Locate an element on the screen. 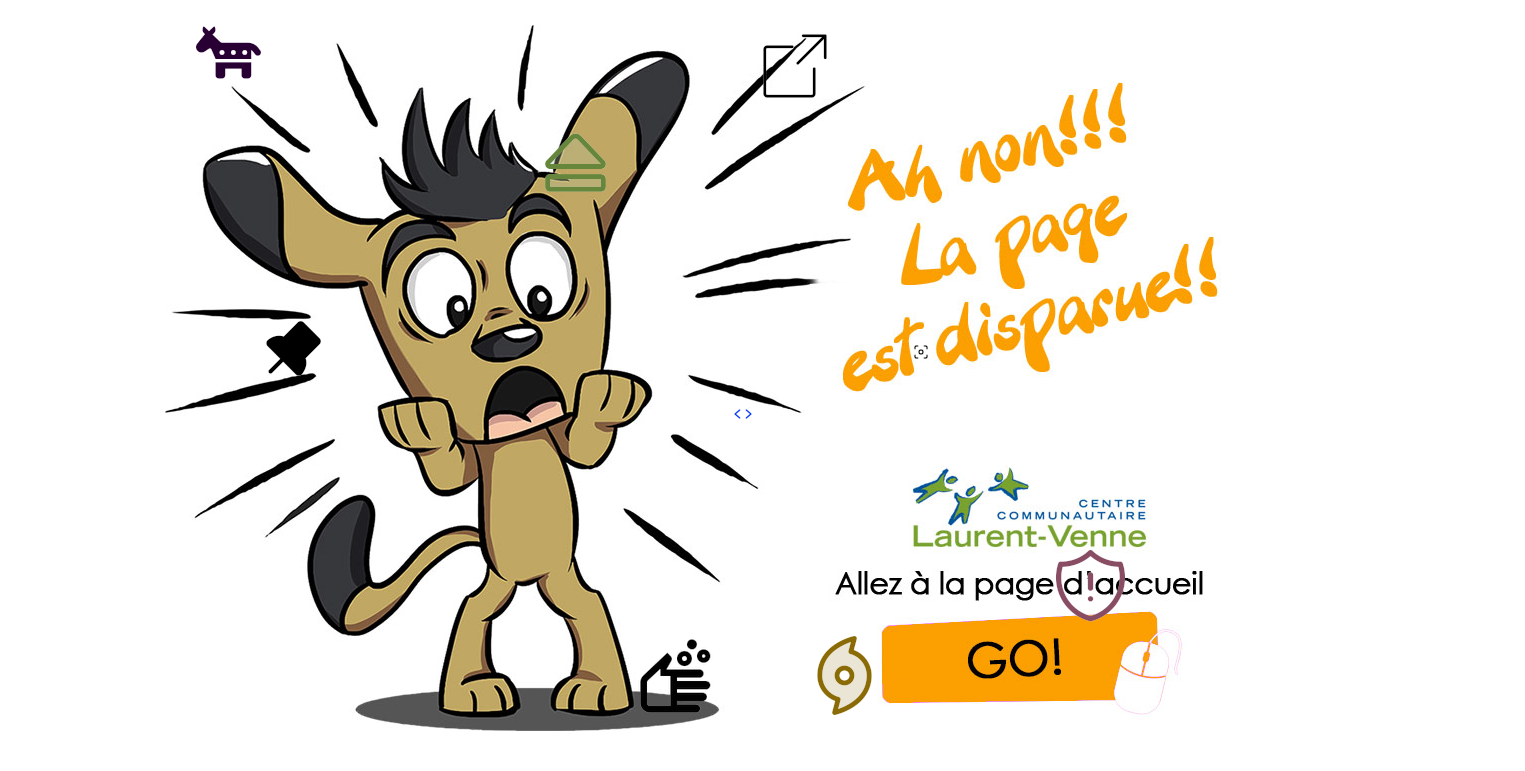 The image size is (1525, 771). pin an item to keep it visible is located at coordinates (291, 350).